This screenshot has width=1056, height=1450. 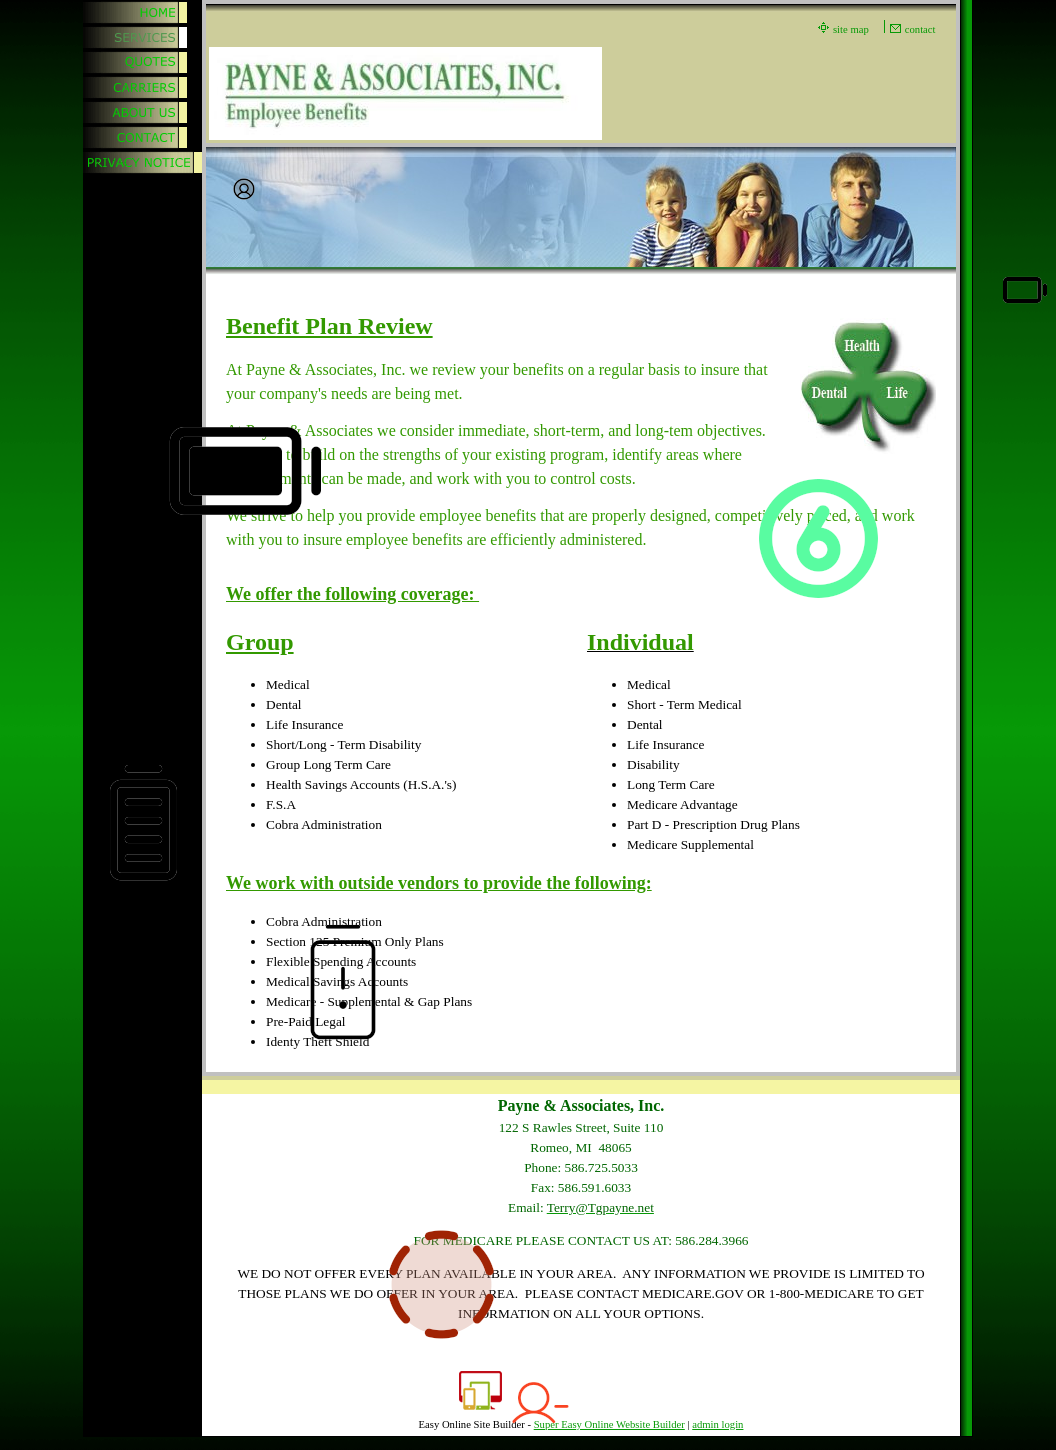 I want to click on remove a user or contact, so click(x=538, y=1404).